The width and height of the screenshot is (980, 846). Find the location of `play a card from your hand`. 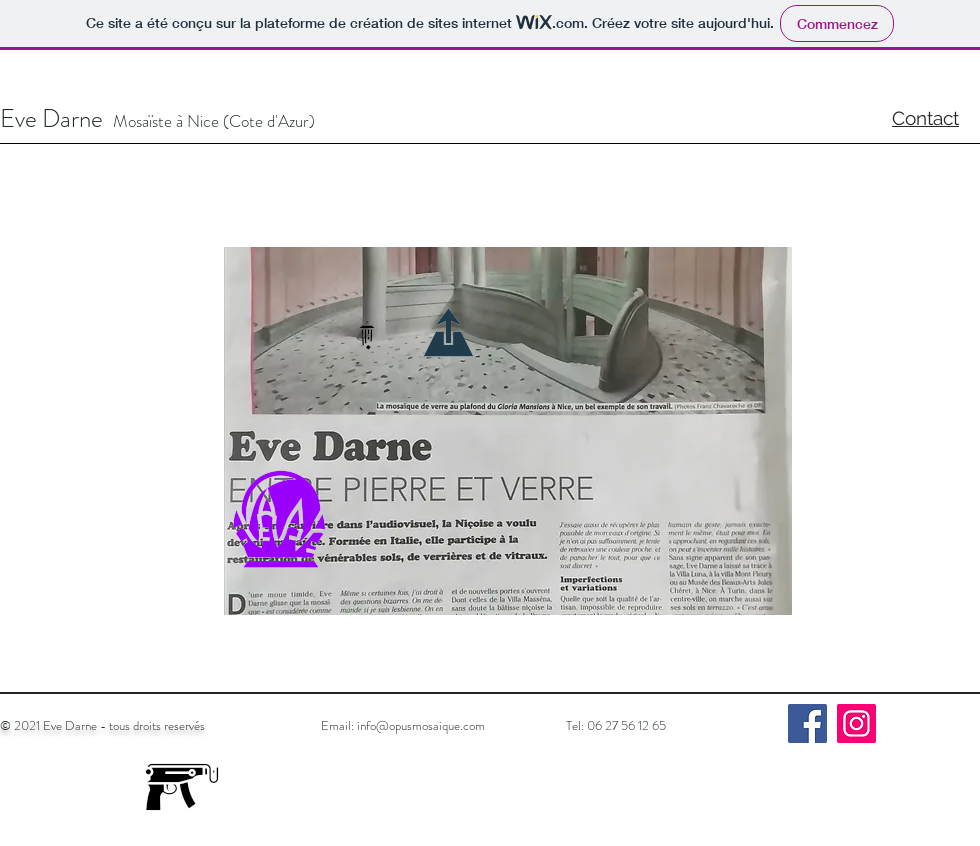

play a card from your hand is located at coordinates (448, 331).